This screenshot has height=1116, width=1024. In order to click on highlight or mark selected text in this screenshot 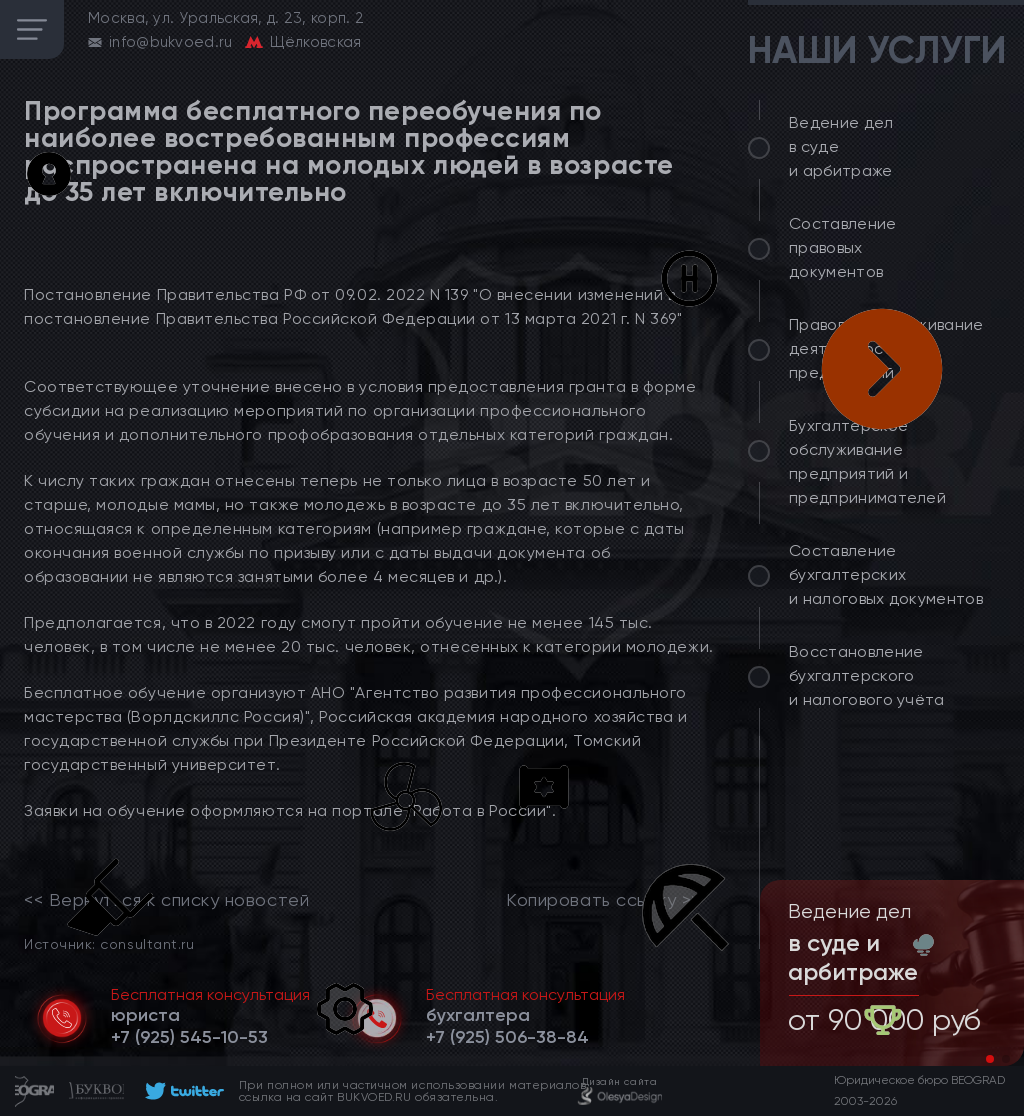, I will do `click(107, 901)`.